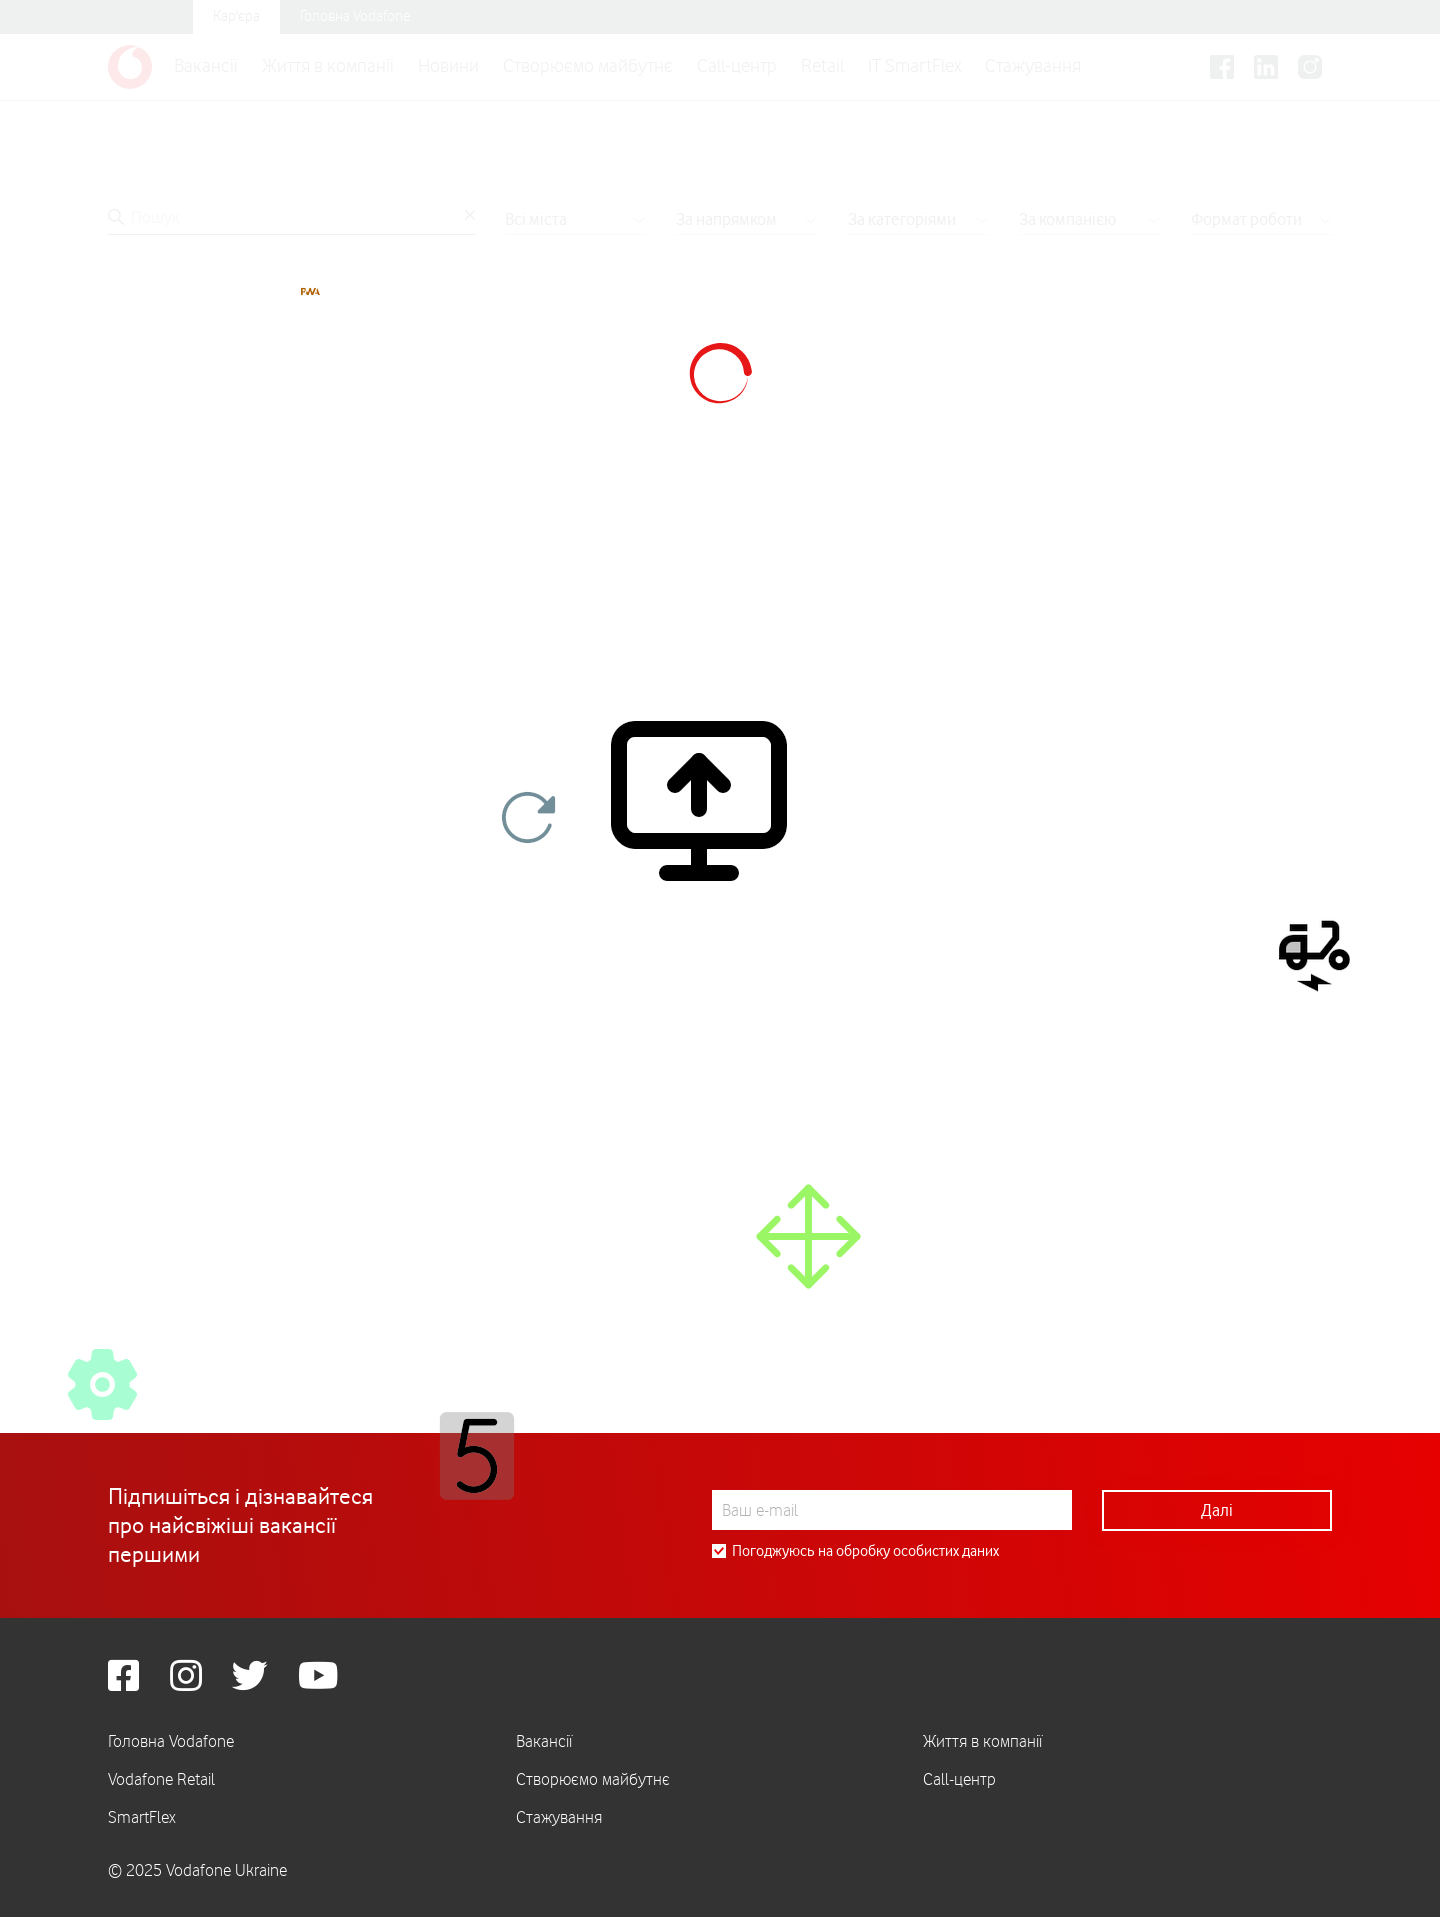 This screenshot has height=1917, width=1440. I want to click on upload file to display or screen, so click(699, 801).